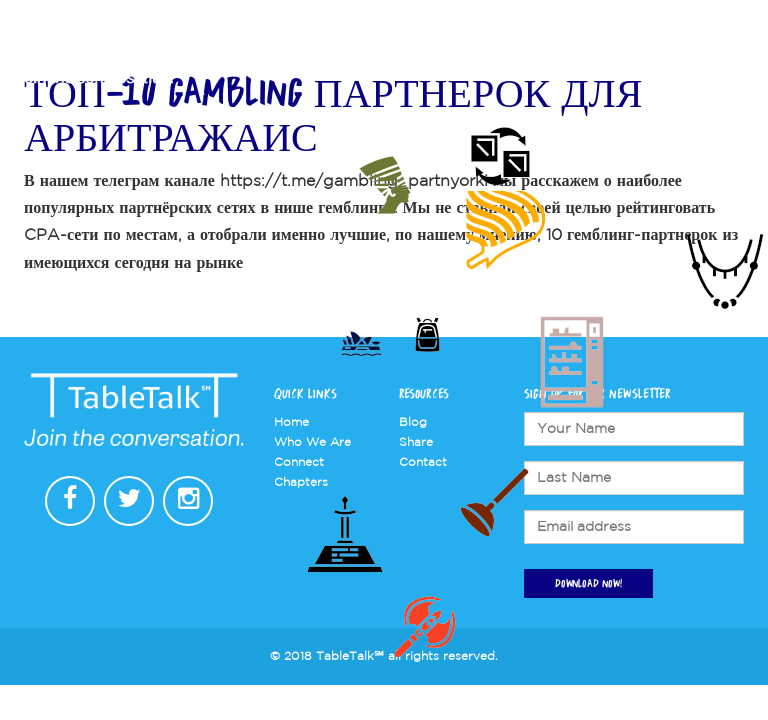 The height and width of the screenshot is (720, 768). Describe the element at coordinates (361, 340) in the screenshot. I see `view sydney opera house landmark information` at that location.